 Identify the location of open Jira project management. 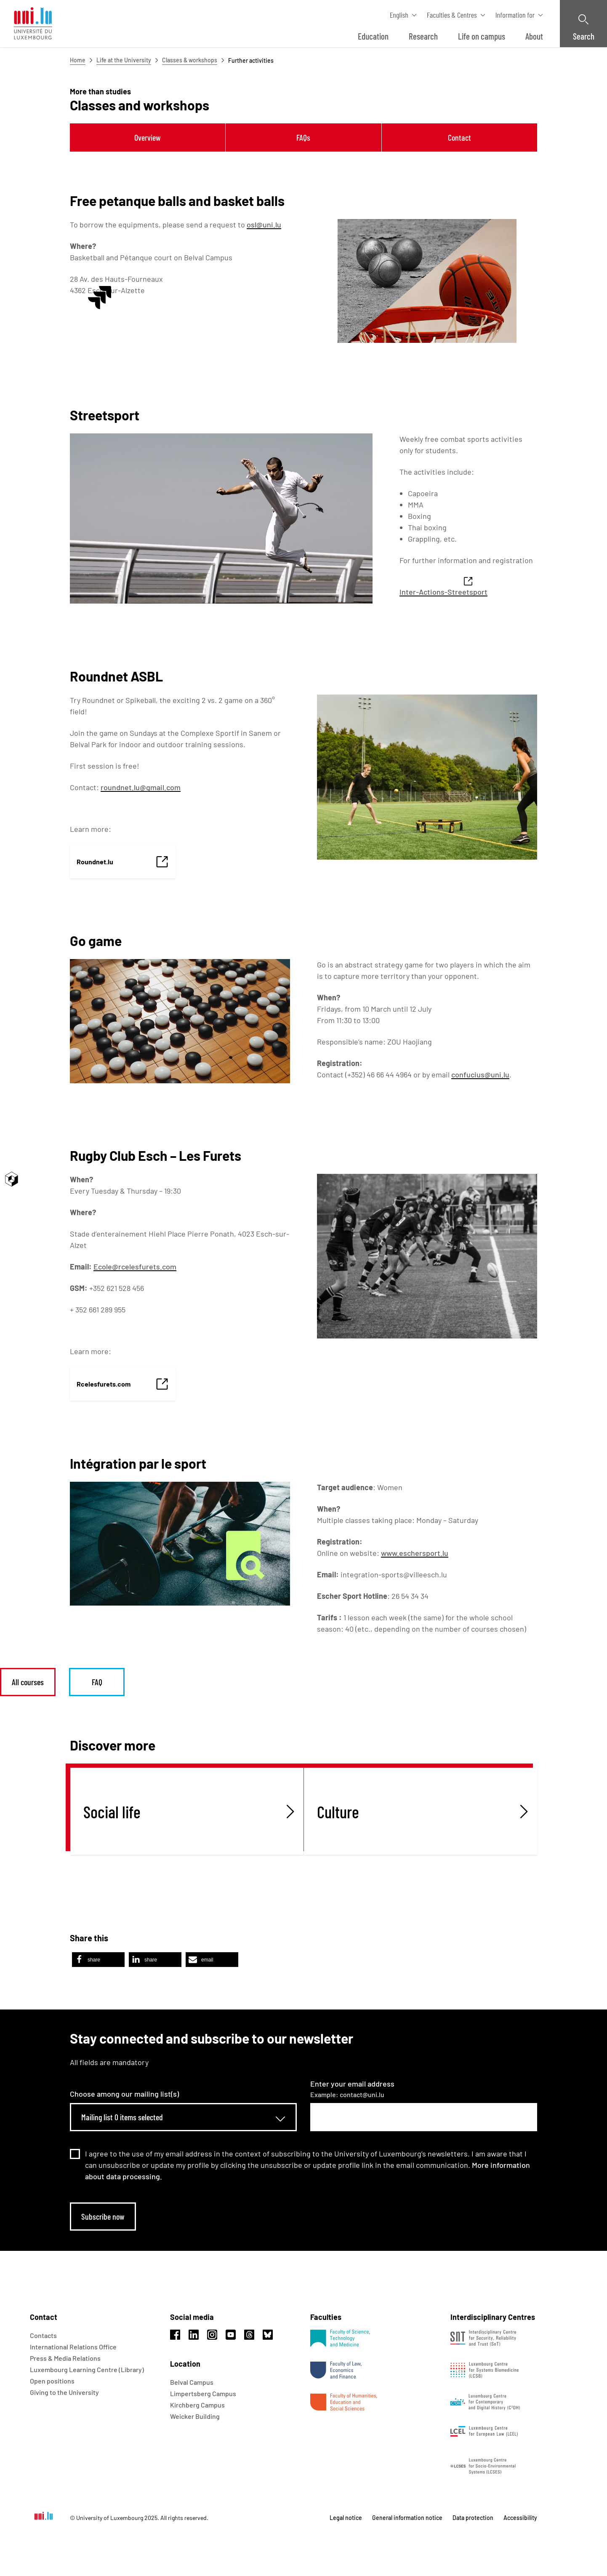
(99, 297).